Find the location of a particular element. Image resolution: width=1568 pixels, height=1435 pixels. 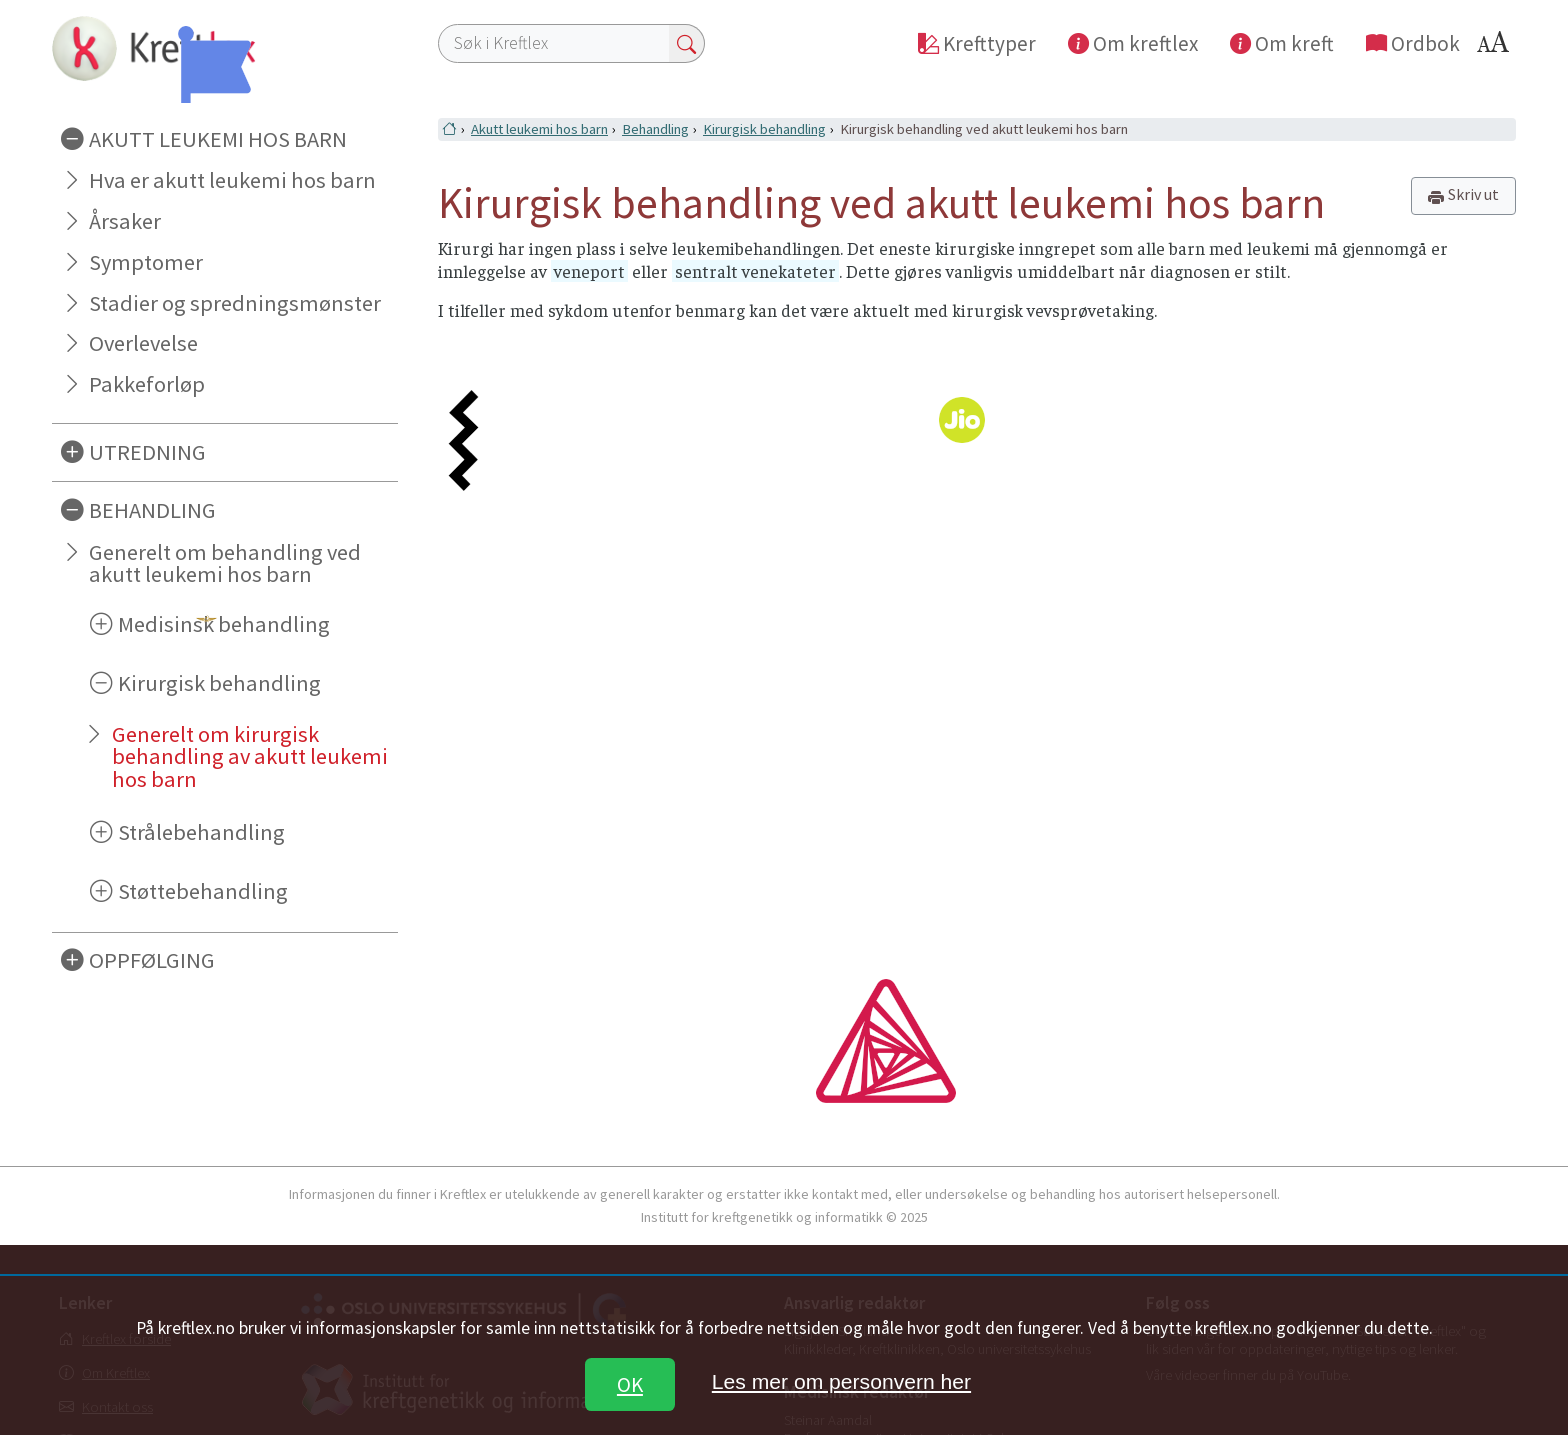

jio app or service is located at coordinates (962, 420).